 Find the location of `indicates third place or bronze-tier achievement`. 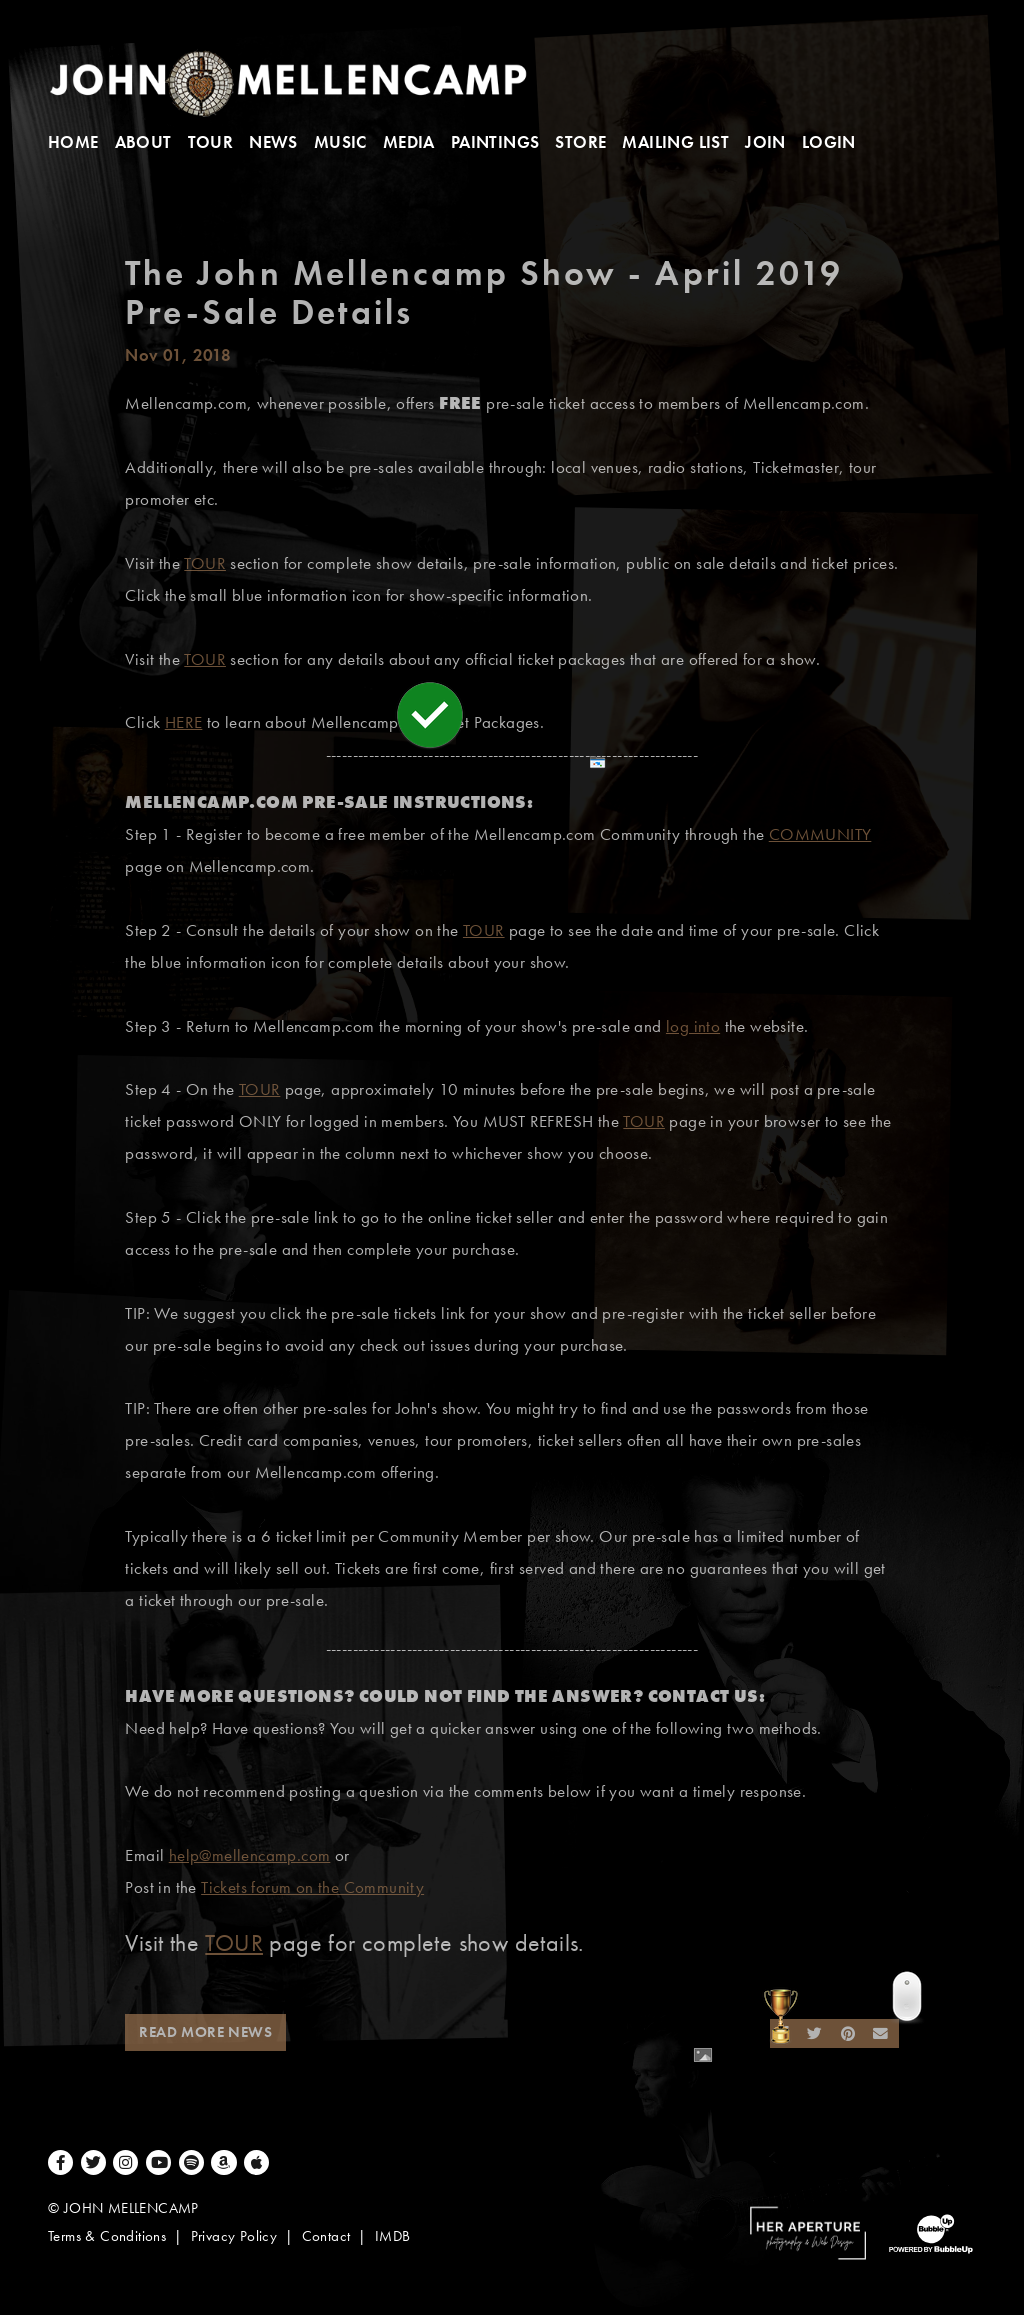

indicates third place or bronze-tier achievement is located at coordinates (782, 2016).